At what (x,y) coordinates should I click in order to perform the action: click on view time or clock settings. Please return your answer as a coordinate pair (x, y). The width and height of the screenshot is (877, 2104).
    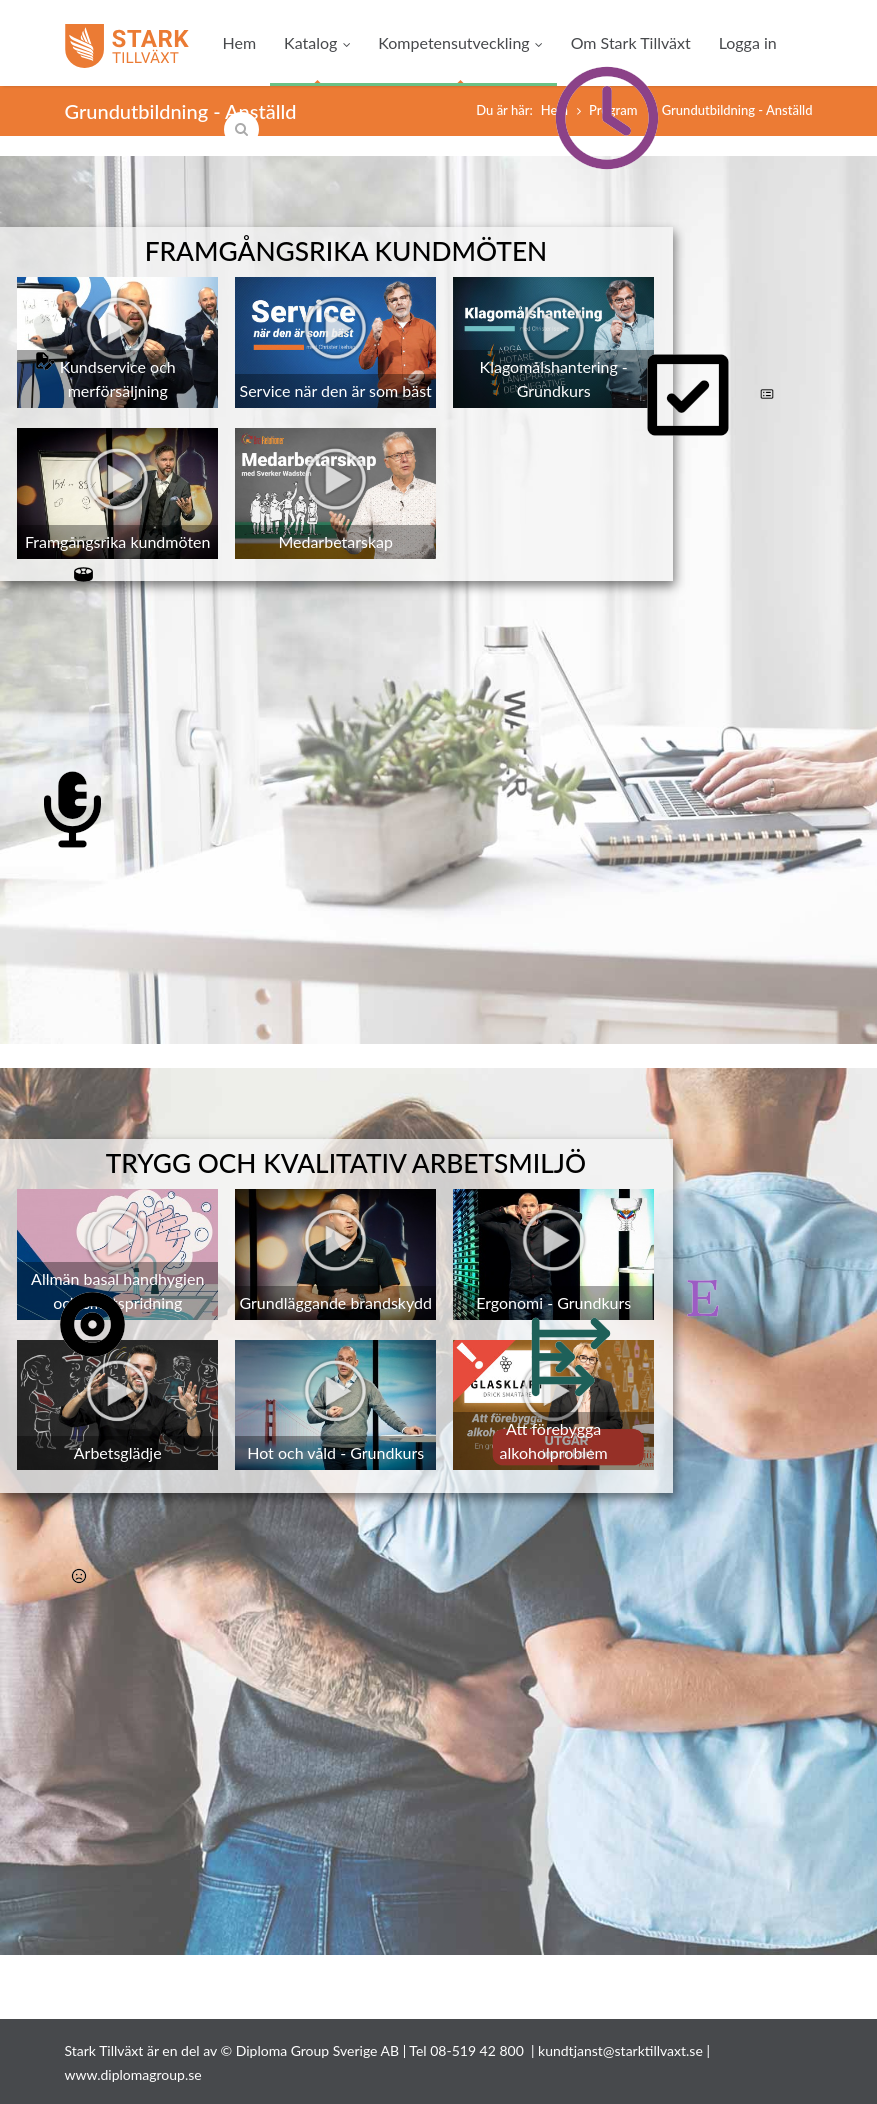
    Looking at the image, I should click on (607, 118).